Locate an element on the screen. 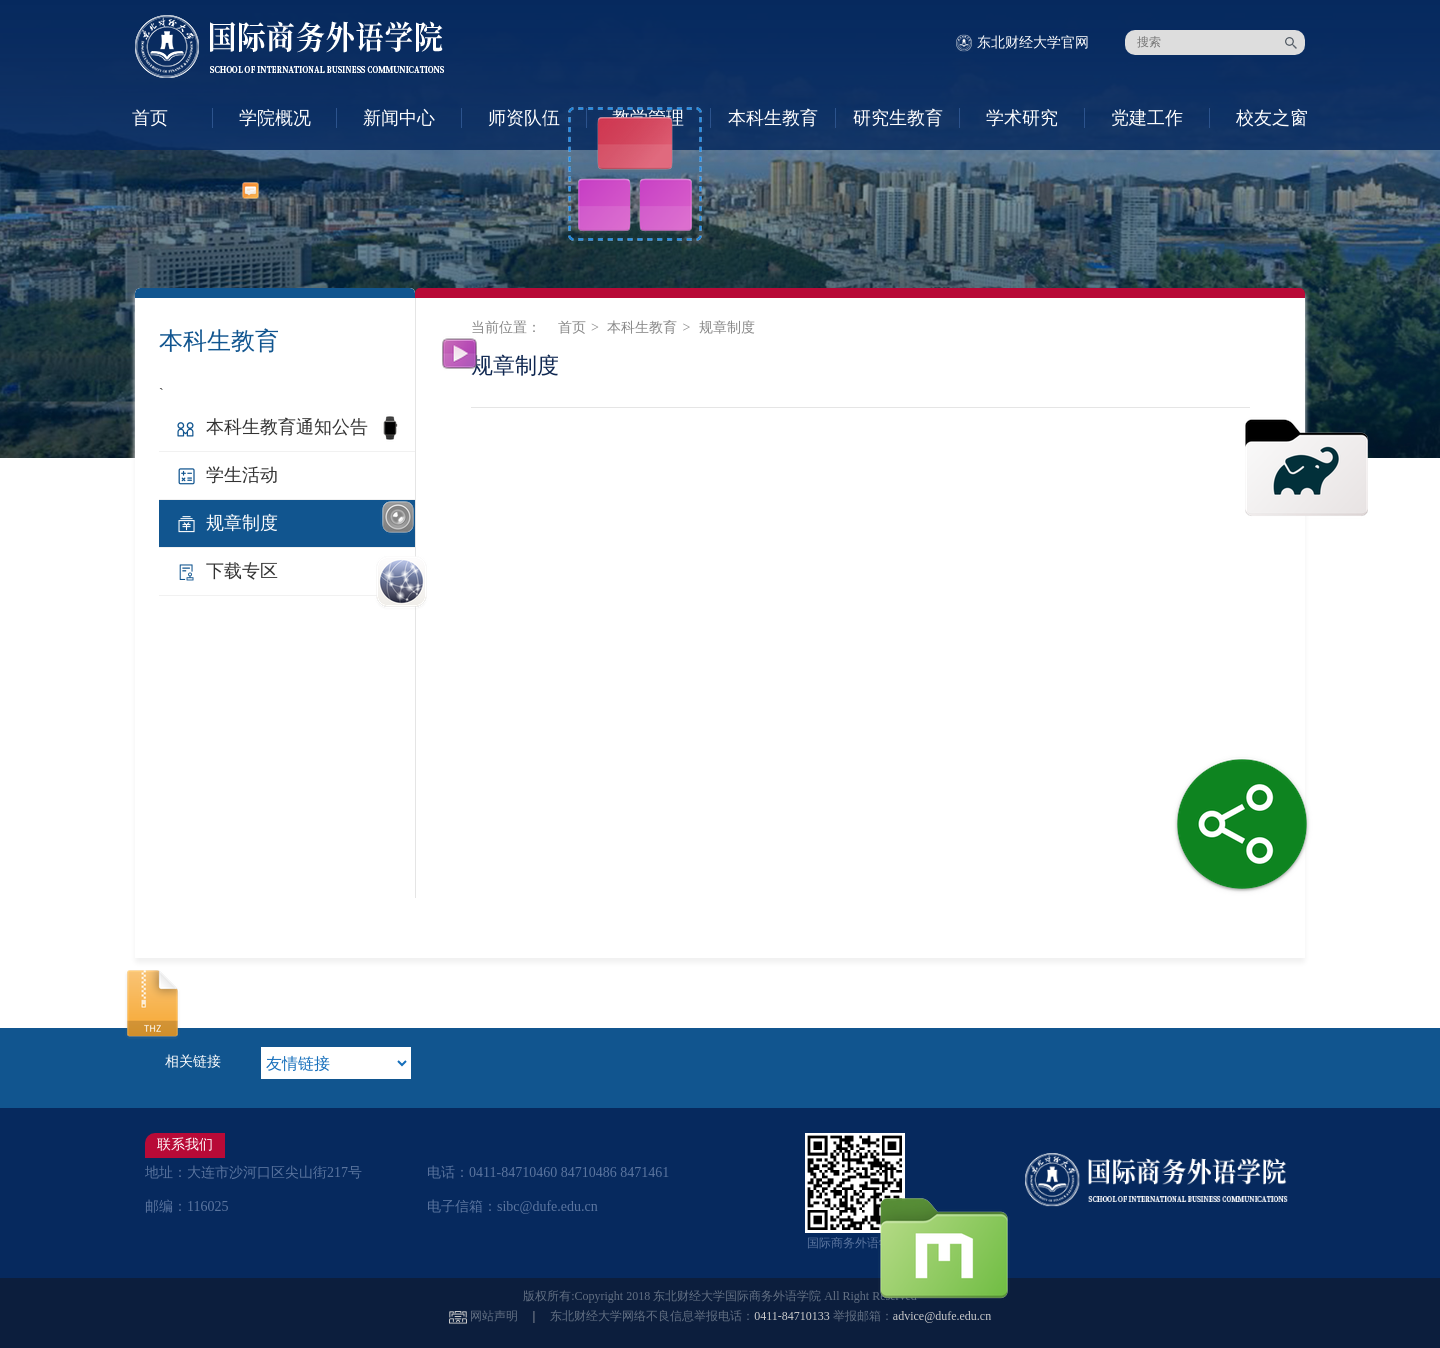  a compressed THZ archive file is located at coordinates (152, 1004).